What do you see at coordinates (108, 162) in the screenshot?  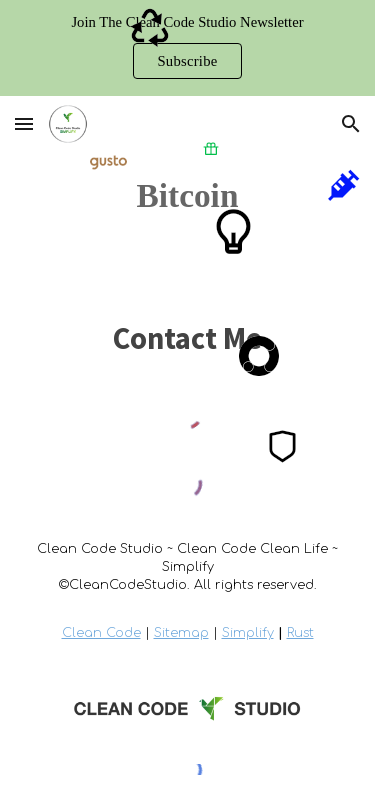 I see `access gusto payroll and HR services` at bounding box center [108, 162].